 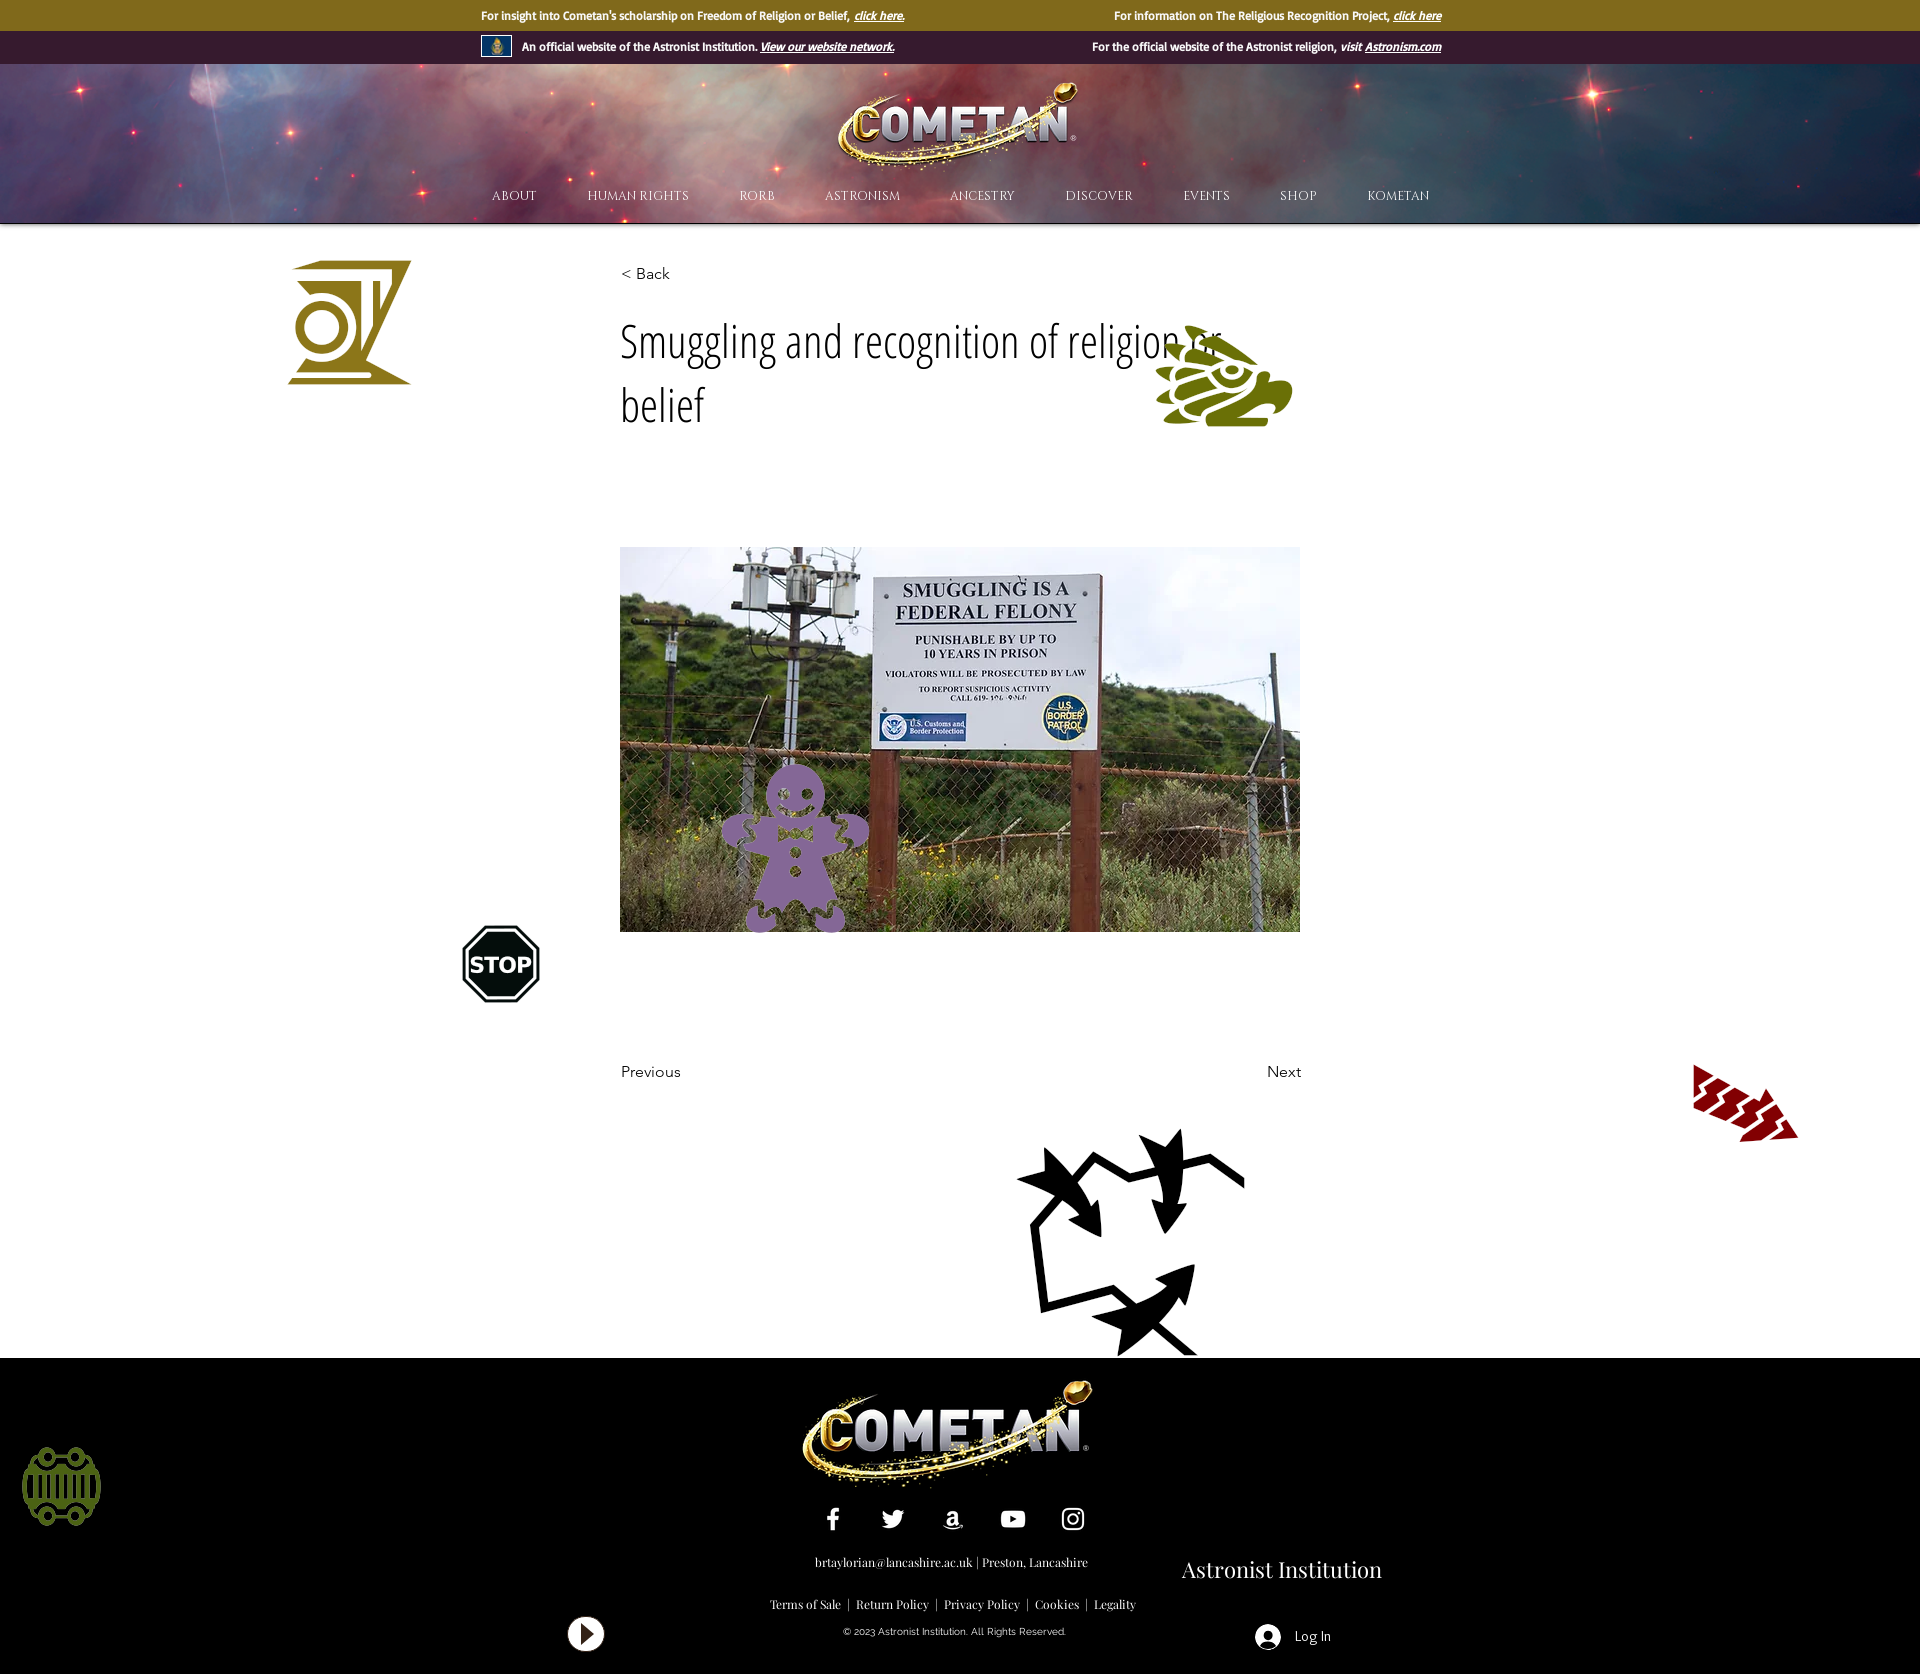 What do you see at coordinates (349, 322) in the screenshot?
I see `abstract game element or power-up` at bounding box center [349, 322].